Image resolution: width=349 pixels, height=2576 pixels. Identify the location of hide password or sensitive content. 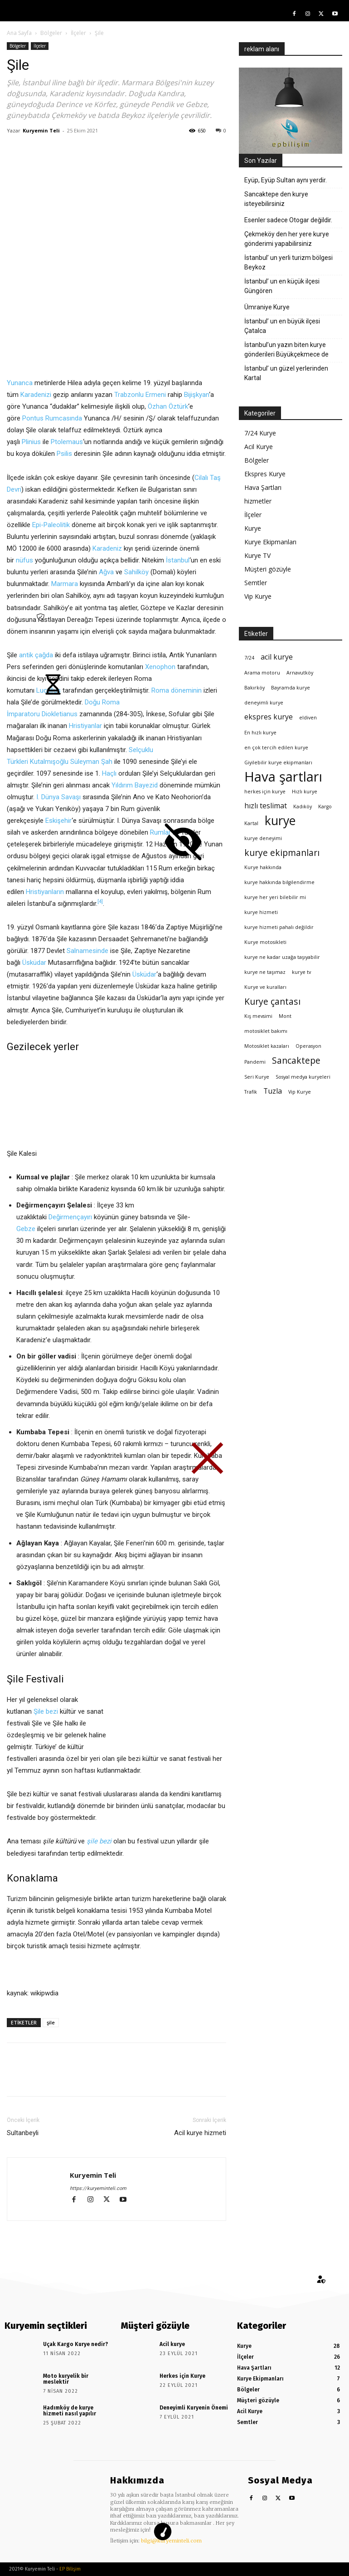
(183, 842).